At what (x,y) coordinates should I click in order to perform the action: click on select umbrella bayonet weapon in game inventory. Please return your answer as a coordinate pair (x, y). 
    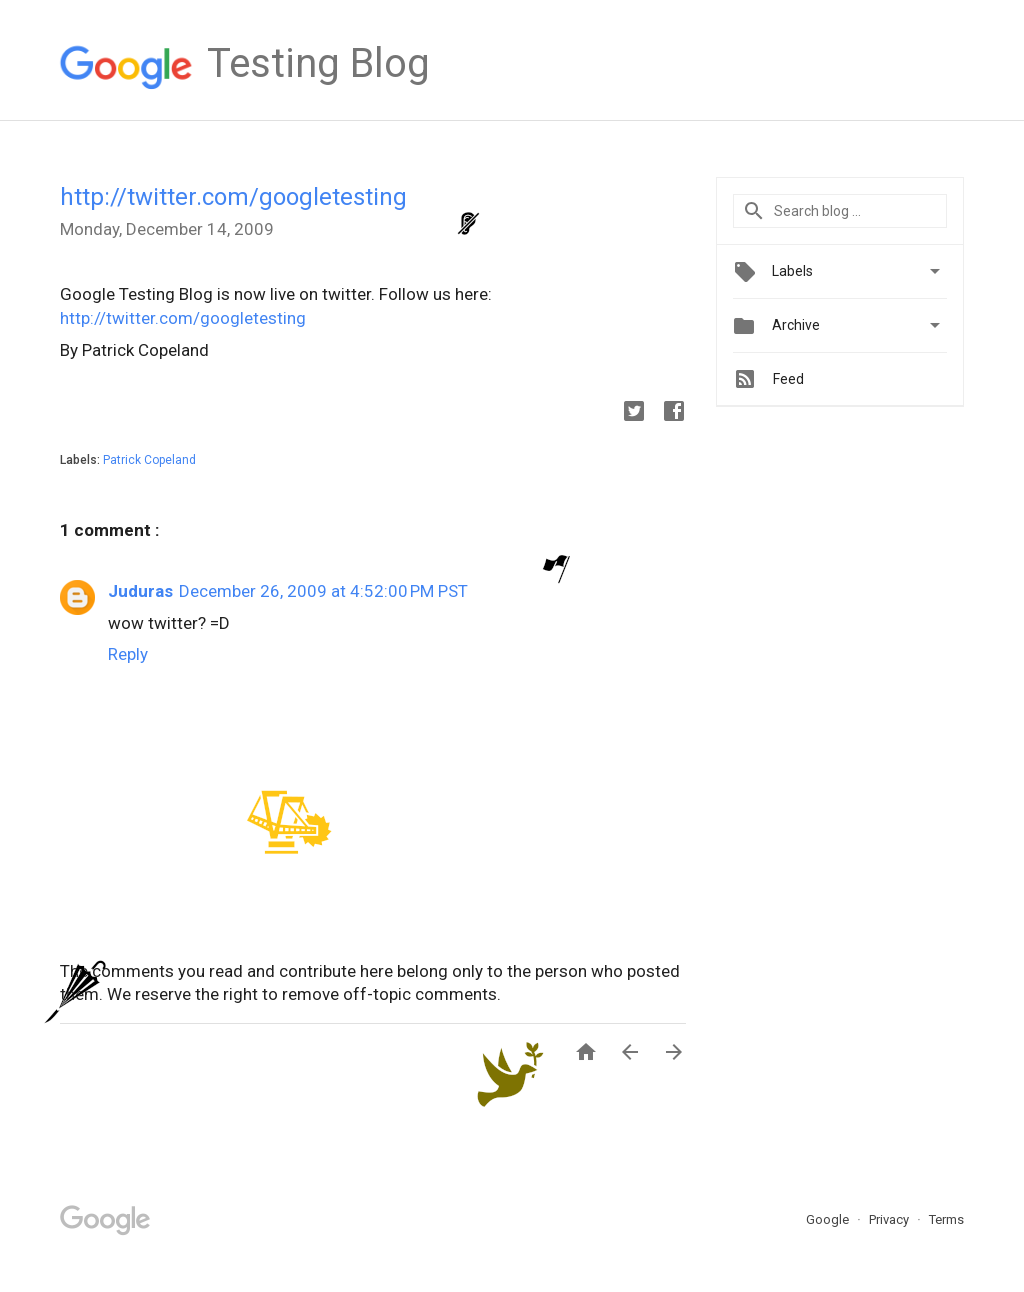
    Looking at the image, I should click on (74, 992).